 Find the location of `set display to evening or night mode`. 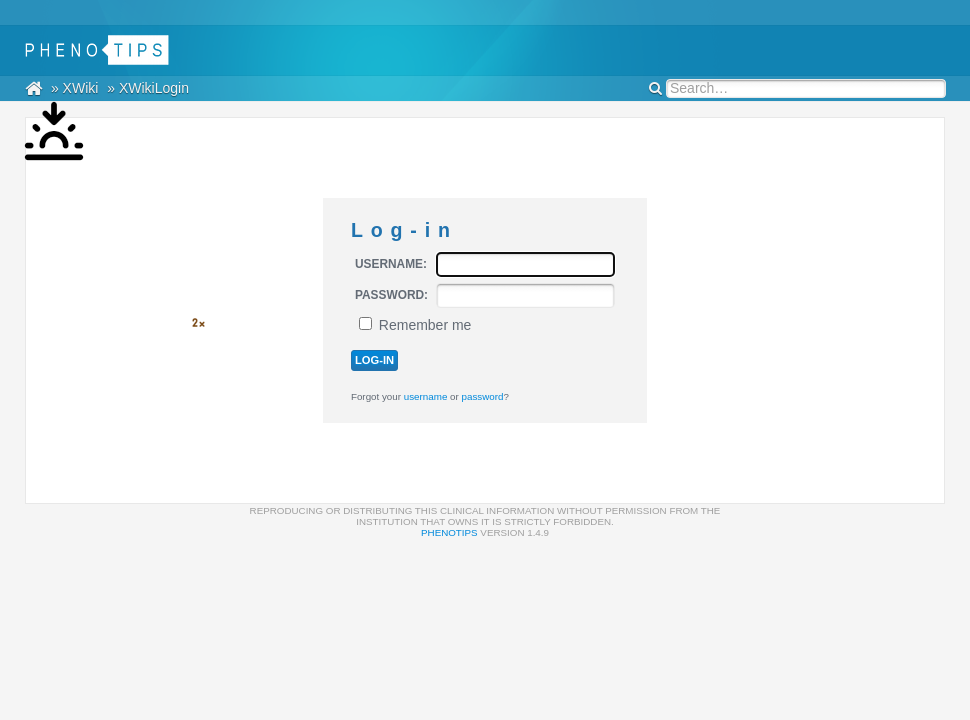

set display to evening or night mode is located at coordinates (54, 131).